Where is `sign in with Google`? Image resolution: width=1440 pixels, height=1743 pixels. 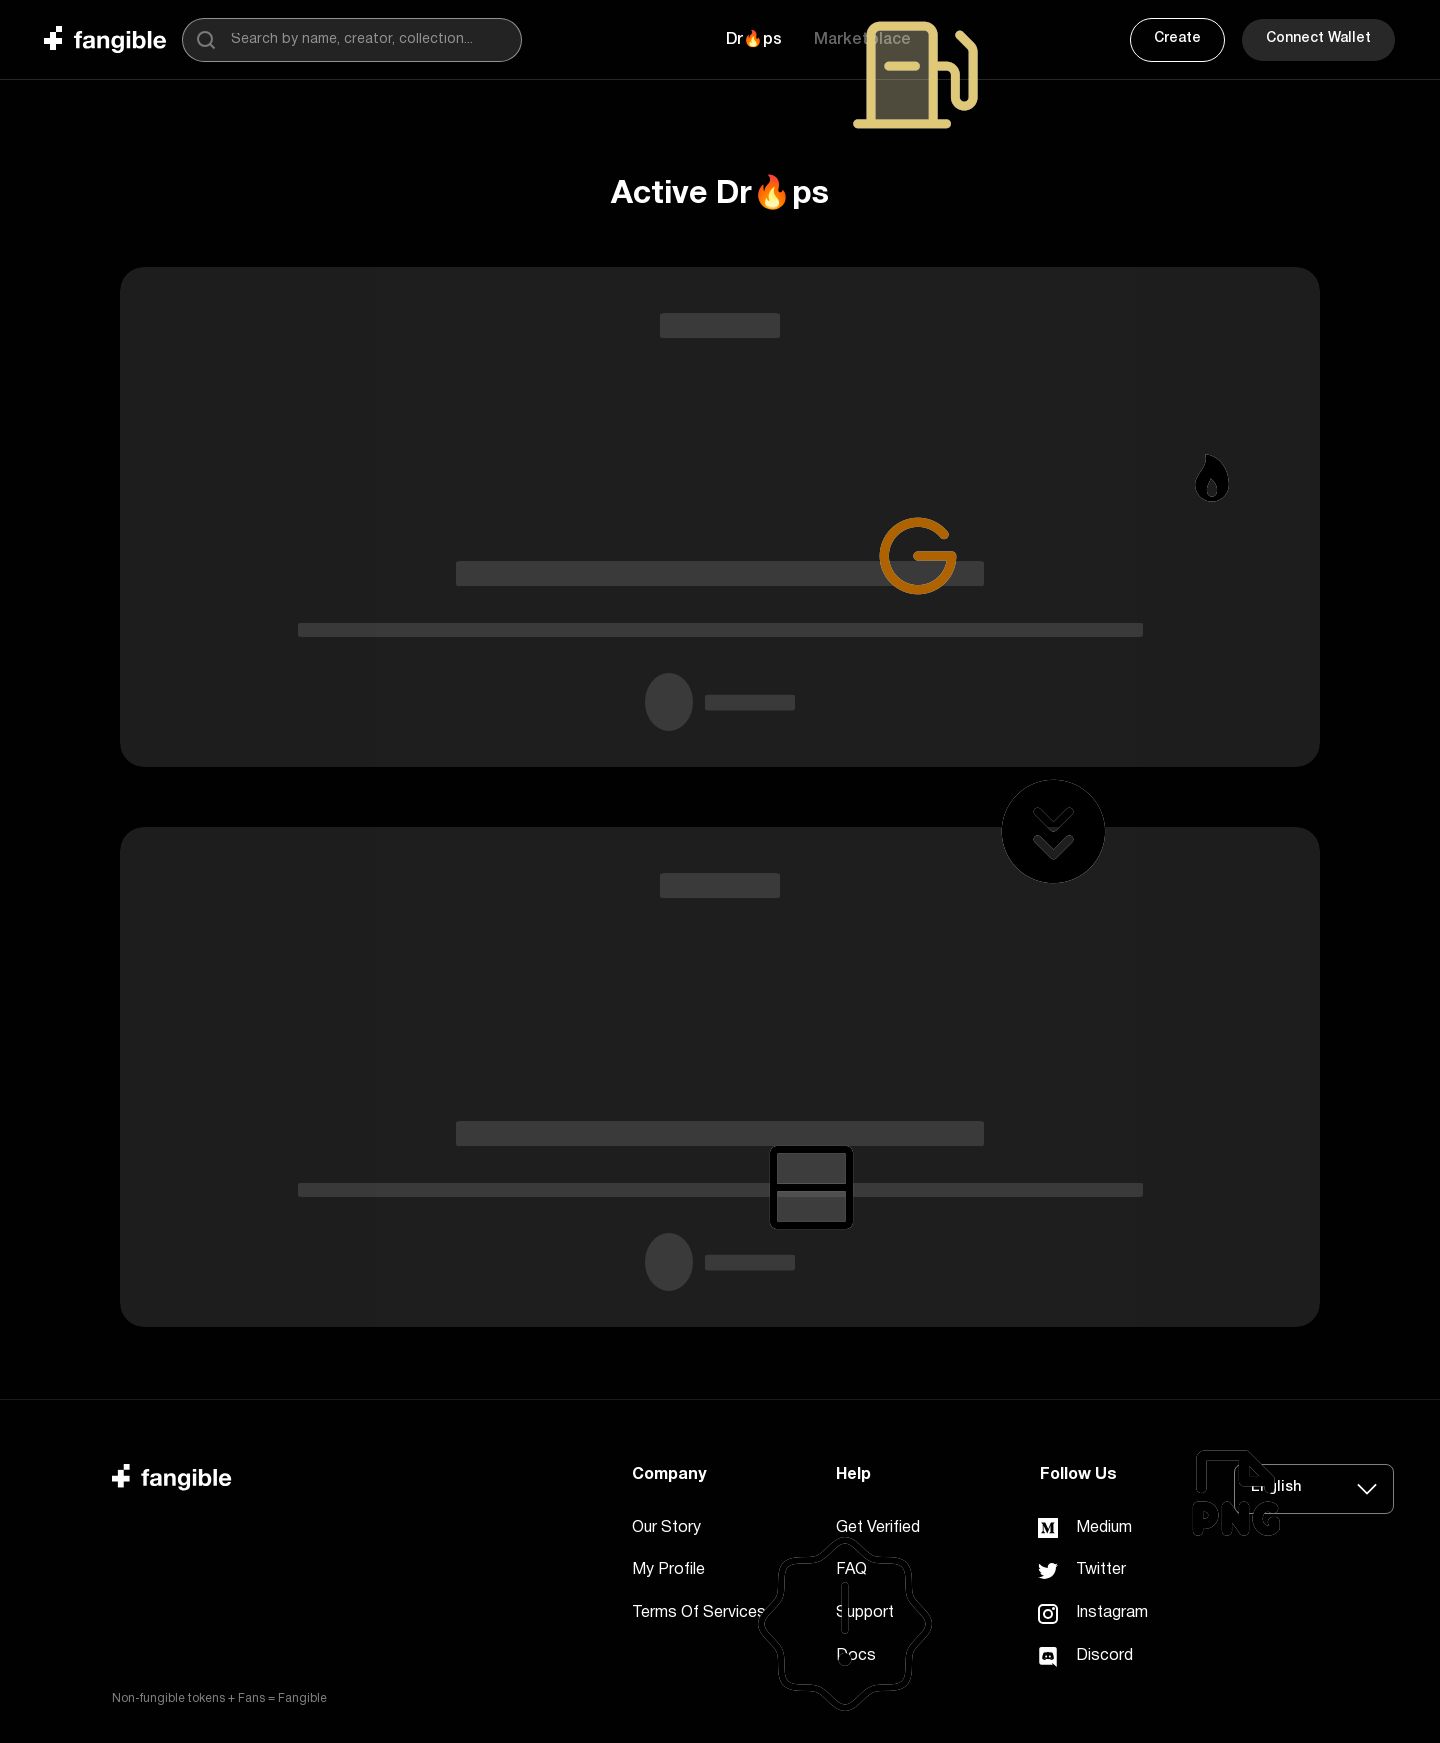
sign in with Google is located at coordinates (918, 556).